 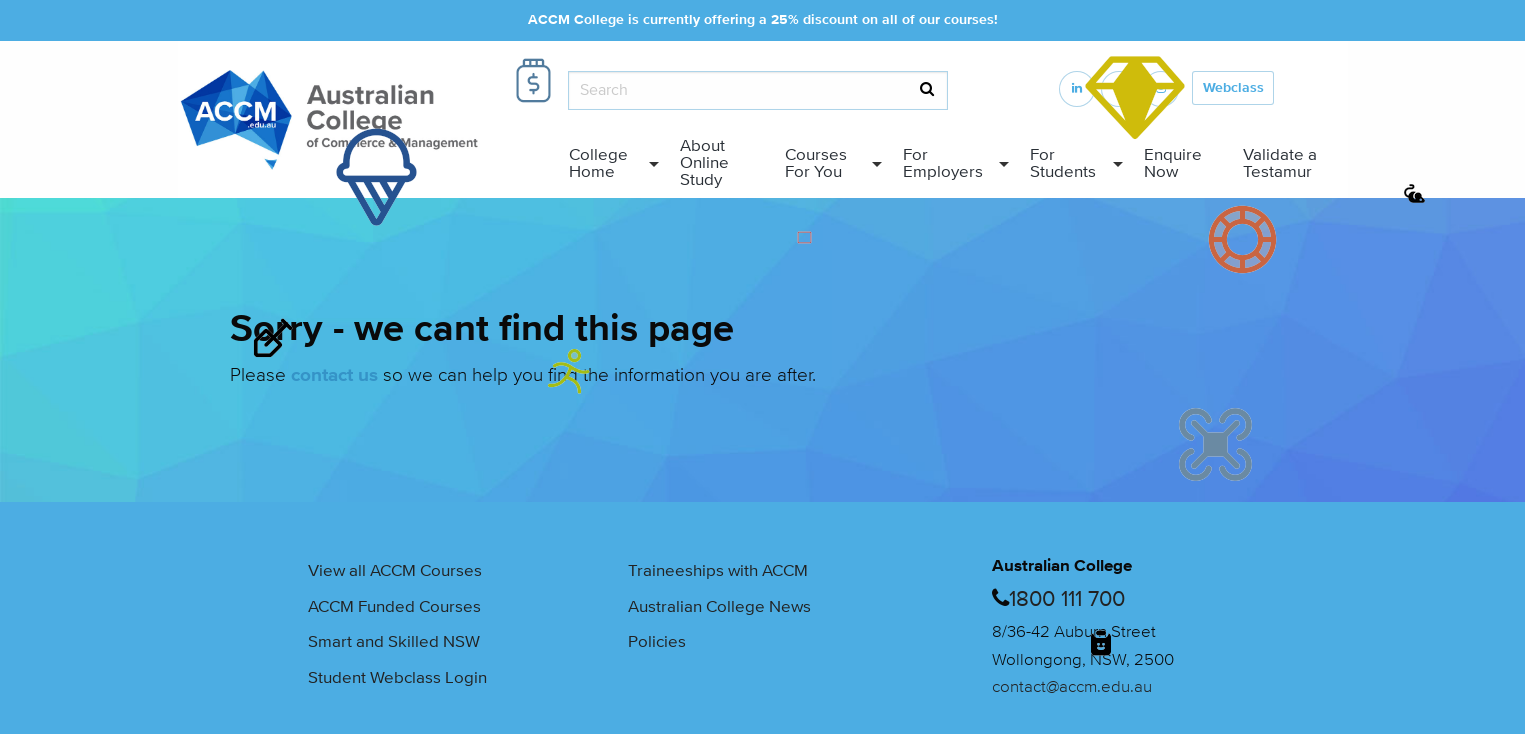 I want to click on open Sketch design application, so click(x=1135, y=96).